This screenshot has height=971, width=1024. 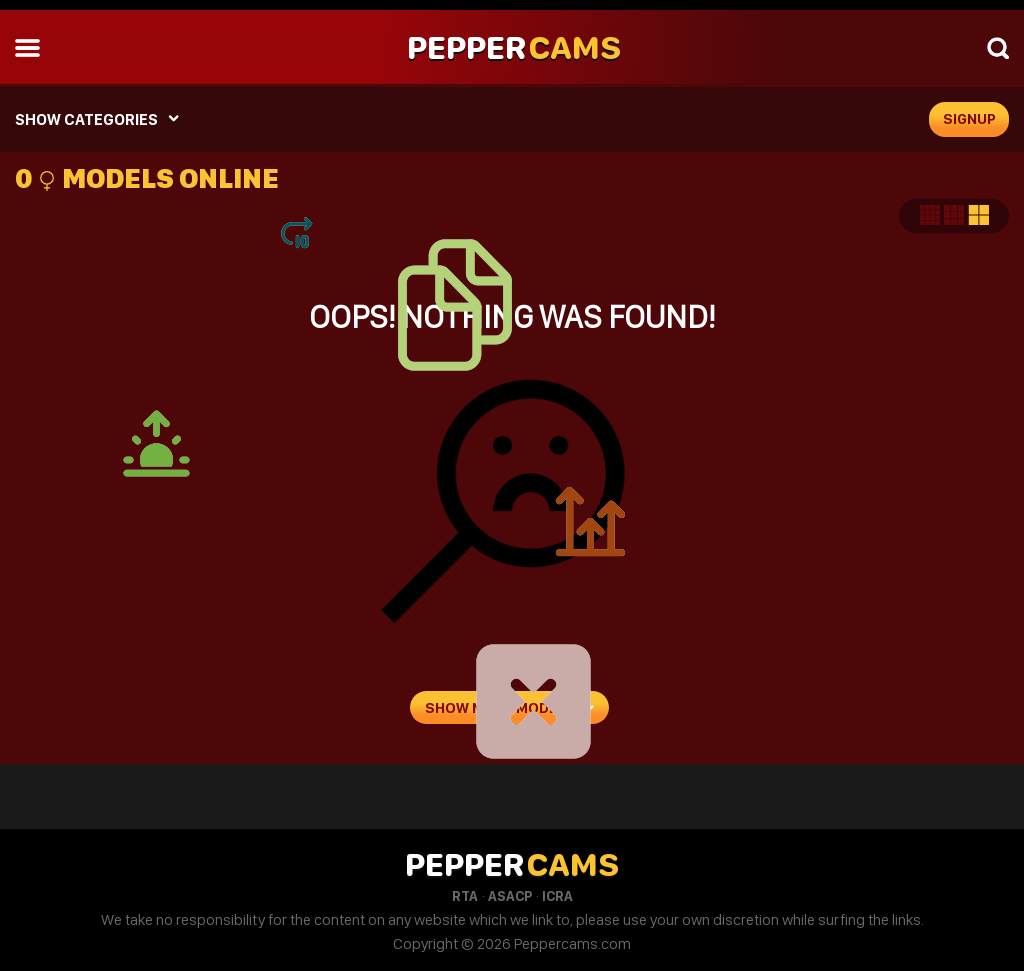 I want to click on view all documents, so click(x=455, y=305).